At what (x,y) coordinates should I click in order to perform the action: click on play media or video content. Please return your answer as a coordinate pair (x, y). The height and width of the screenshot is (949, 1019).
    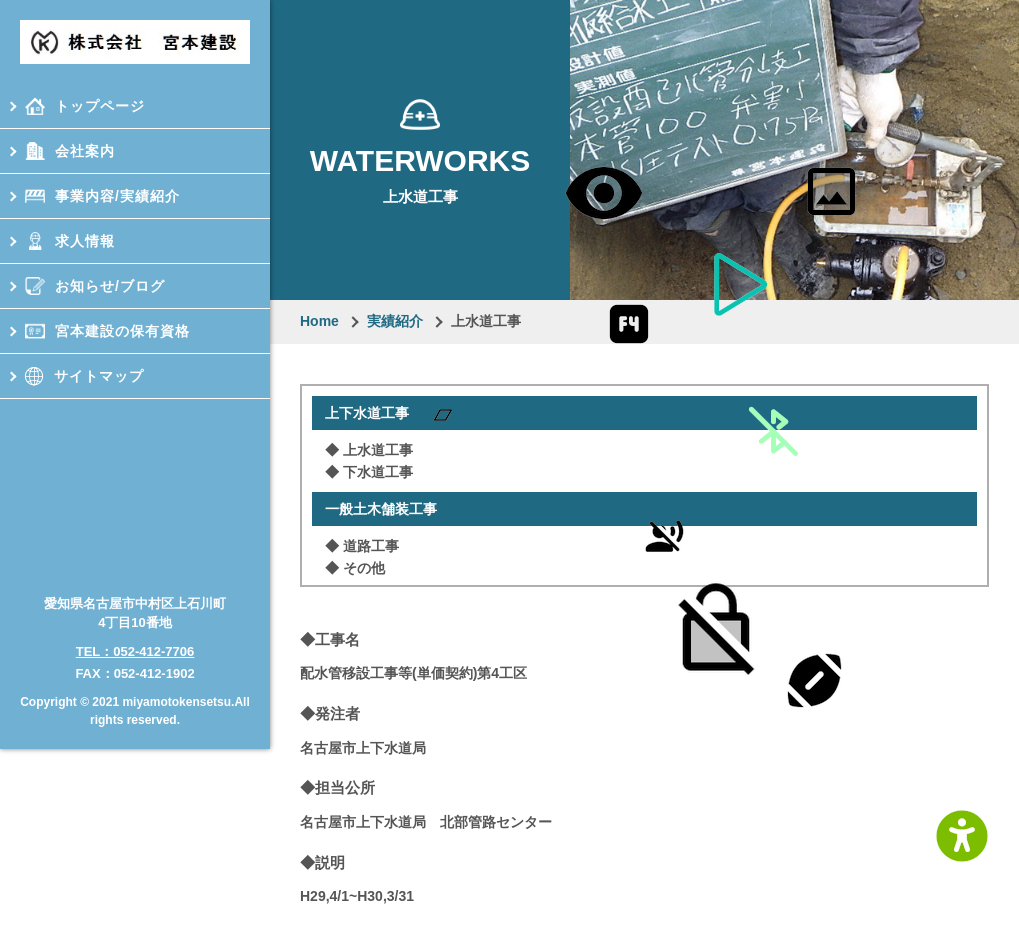
    Looking at the image, I should click on (733, 284).